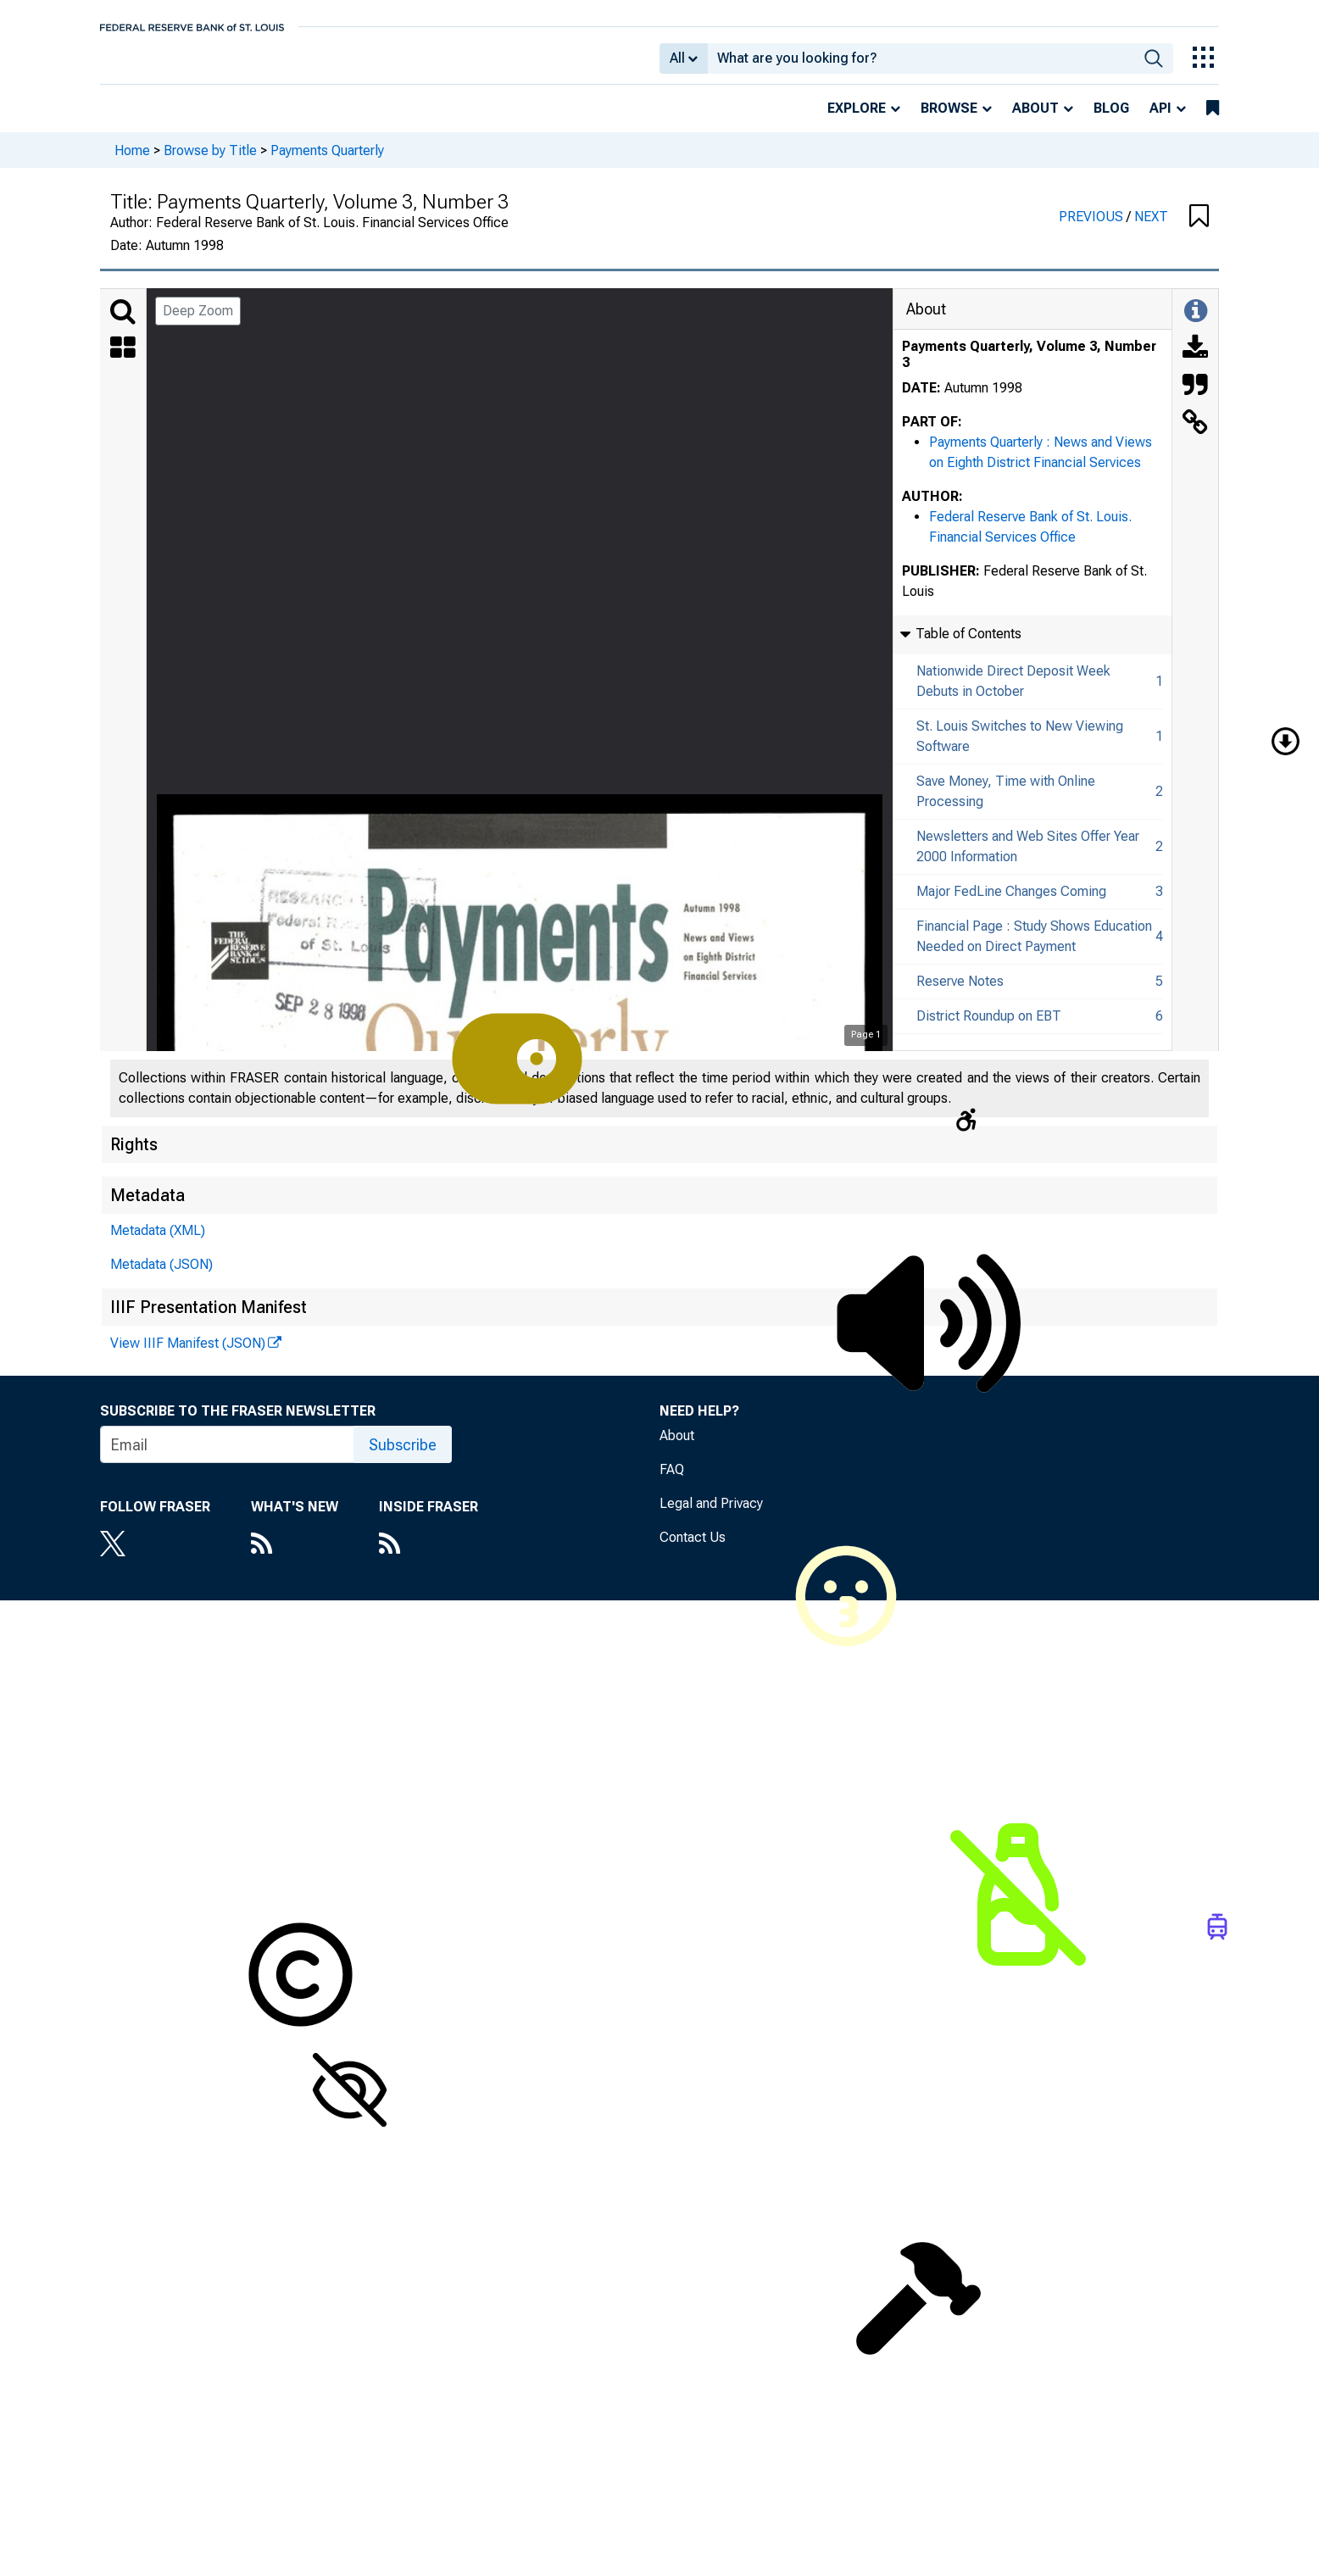 The height and width of the screenshot is (2576, 1319). What do you see at coordinates (1285, 741) in the screenshot?
I see `download a file or content` at bounding box center [1285, 741].